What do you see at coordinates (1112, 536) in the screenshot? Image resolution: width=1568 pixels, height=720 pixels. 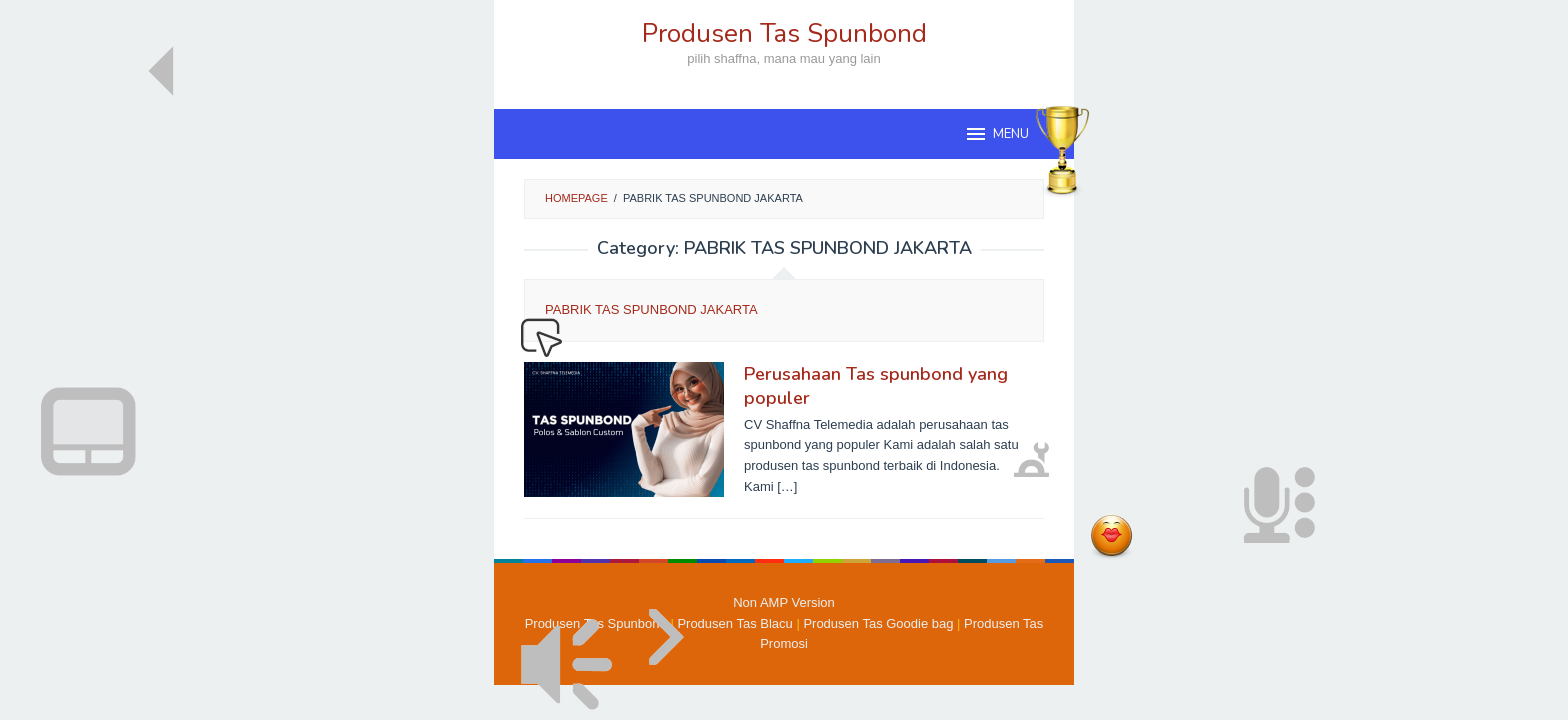 I see `send a kiss emoji in chat` at bounding box center [1112, 536].